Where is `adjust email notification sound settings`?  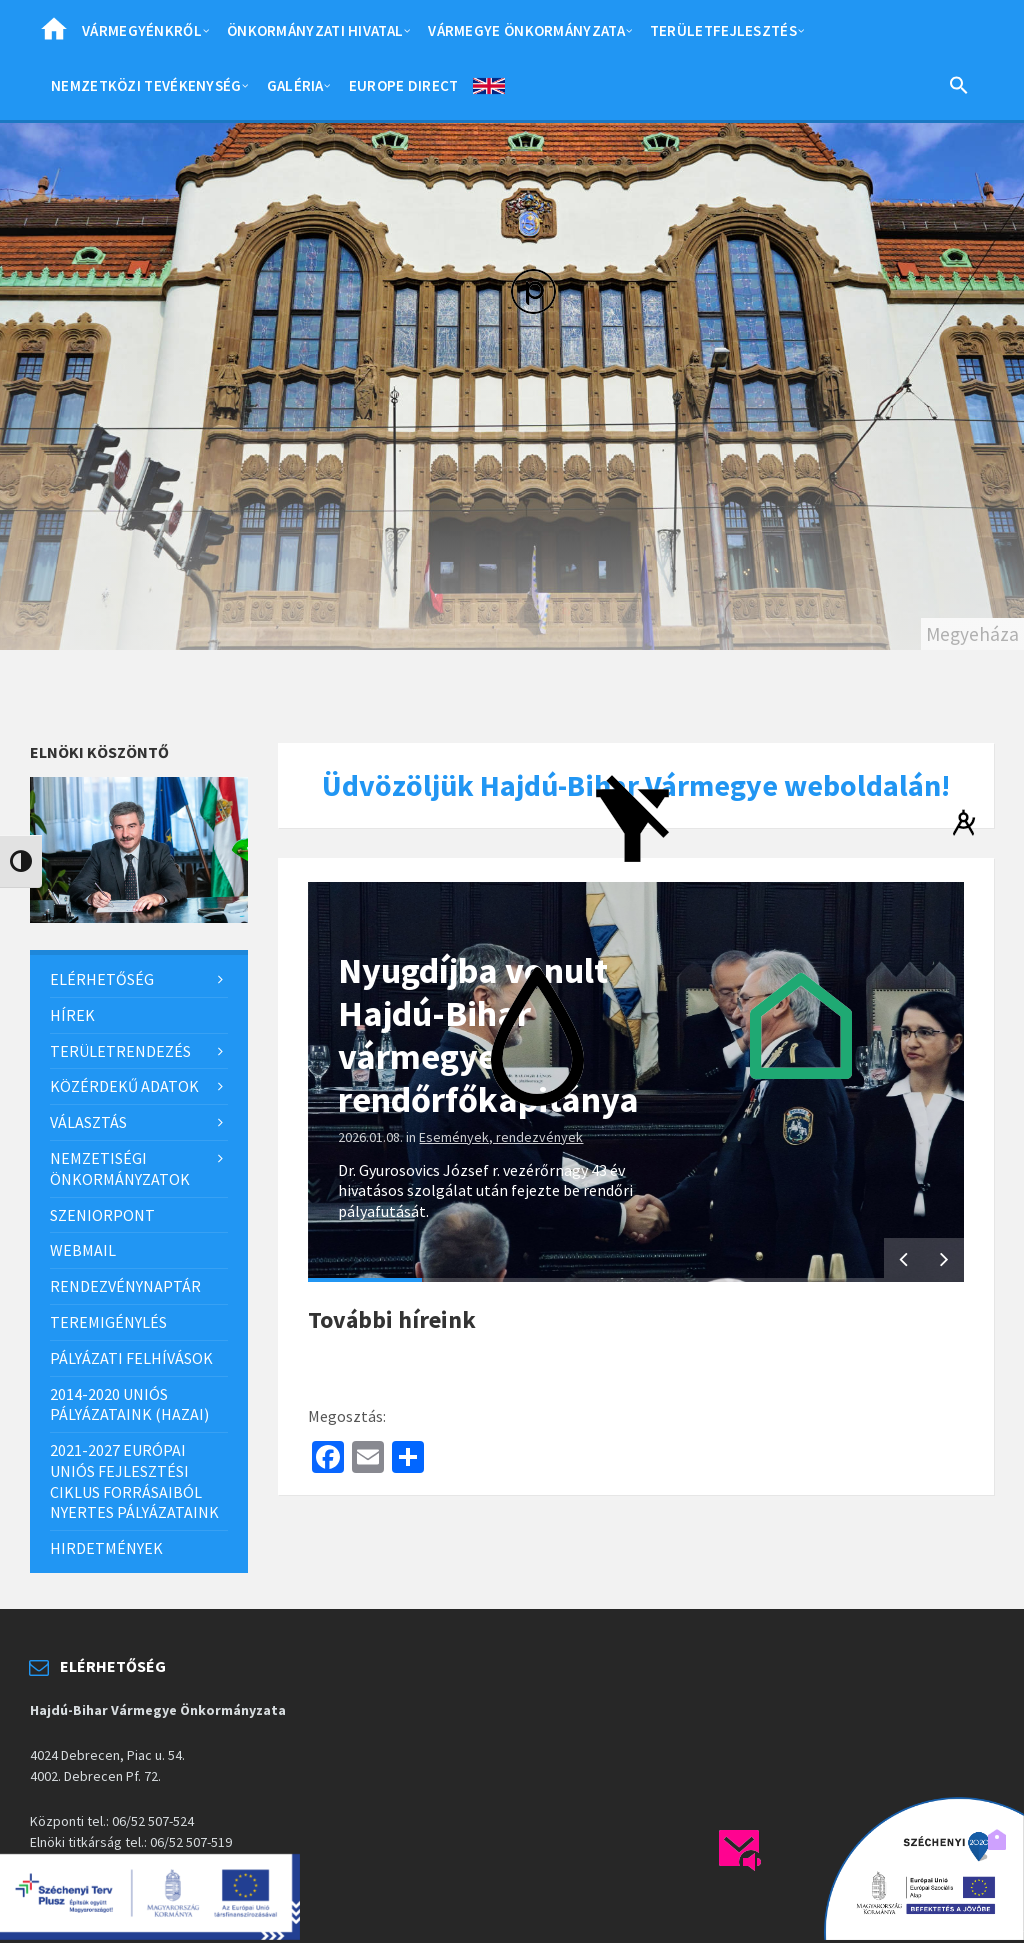 adjust email notification sound settings is located at coordinates (739, 1848).